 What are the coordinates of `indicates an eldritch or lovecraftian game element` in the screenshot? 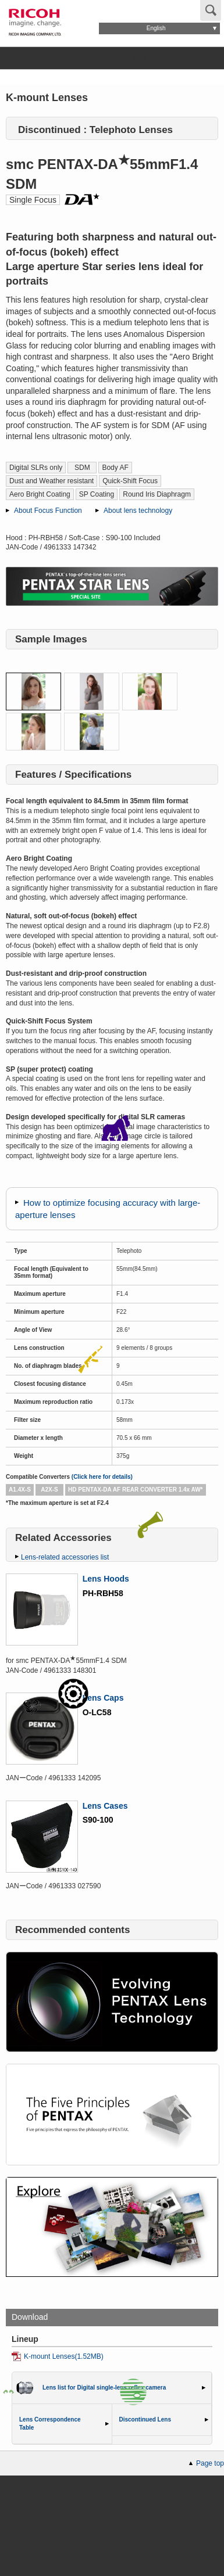 It's located at (31, 1707).